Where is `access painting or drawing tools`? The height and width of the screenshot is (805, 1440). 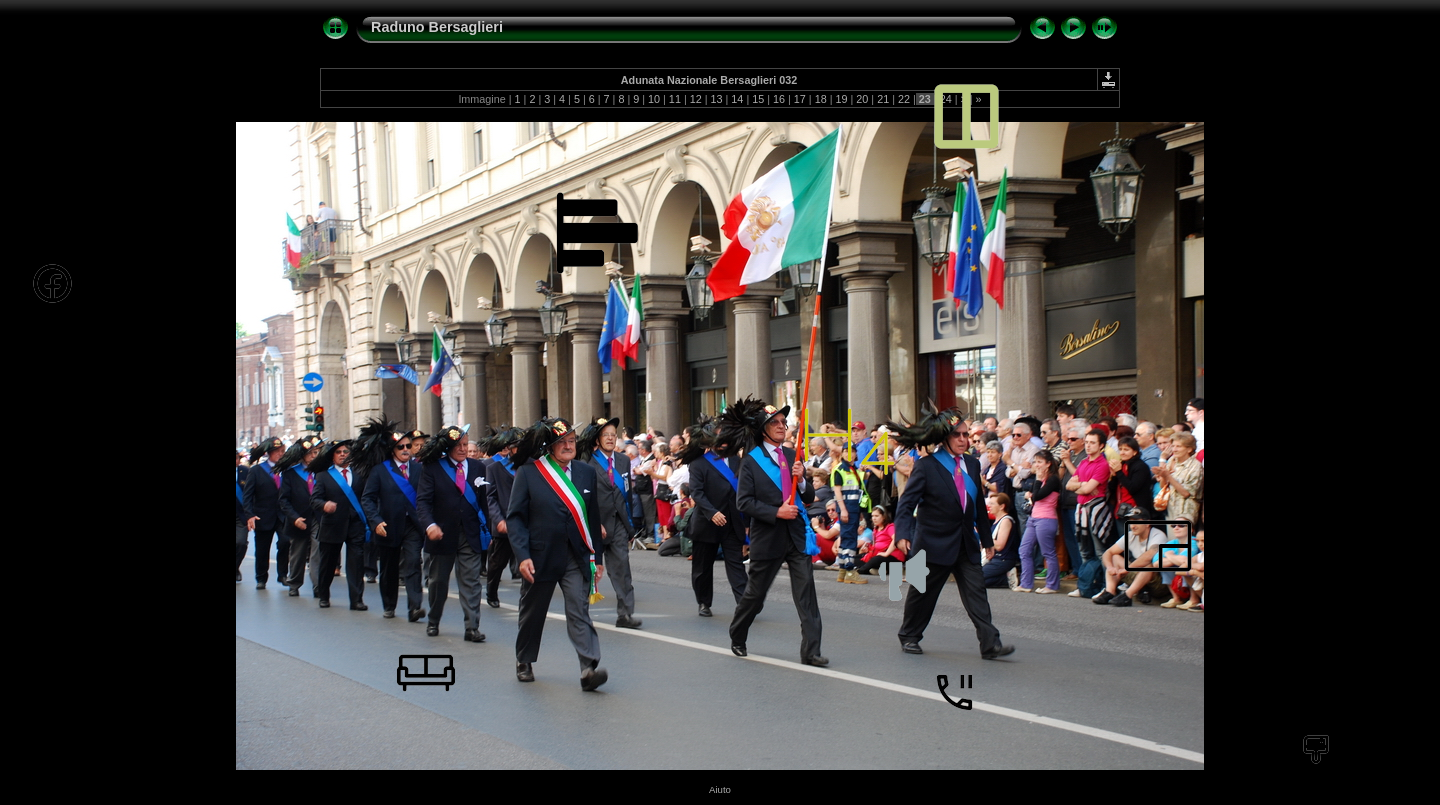
access painting or drawing tools is located at coordinates (1316, 749).